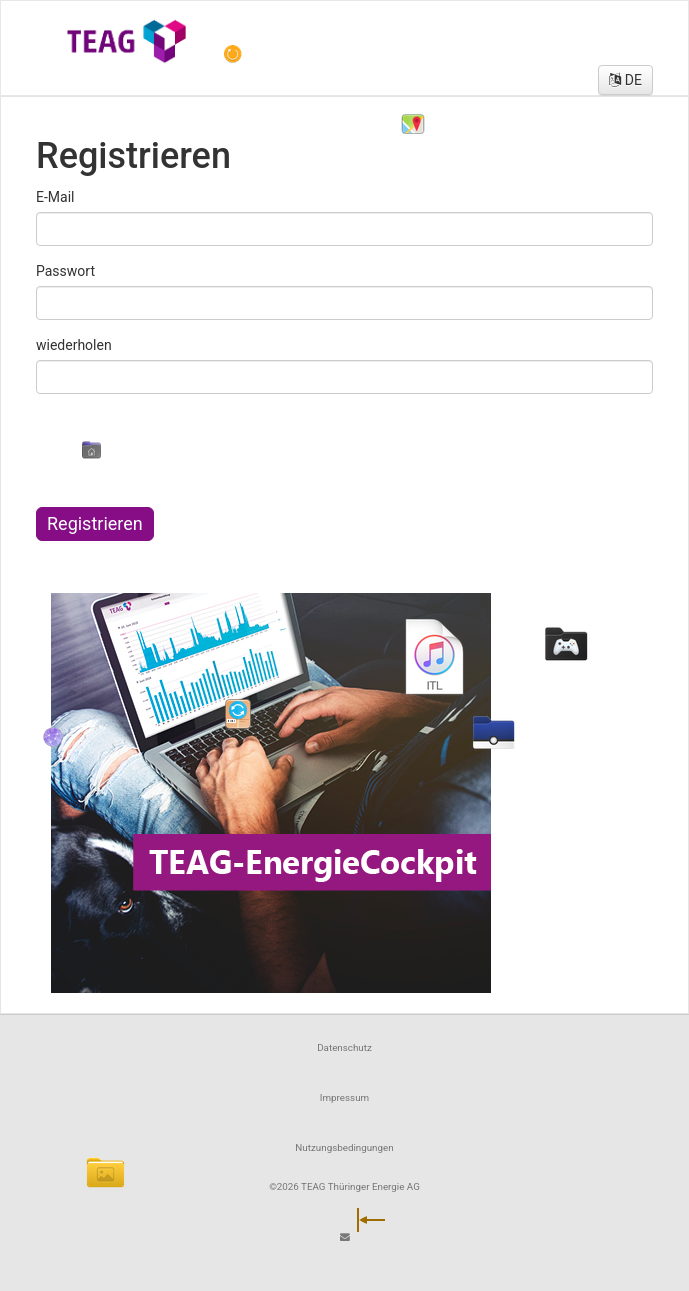  Describe the element at coordinates (105, 1172) in the screenshot. I see `open your images folder` at that location.